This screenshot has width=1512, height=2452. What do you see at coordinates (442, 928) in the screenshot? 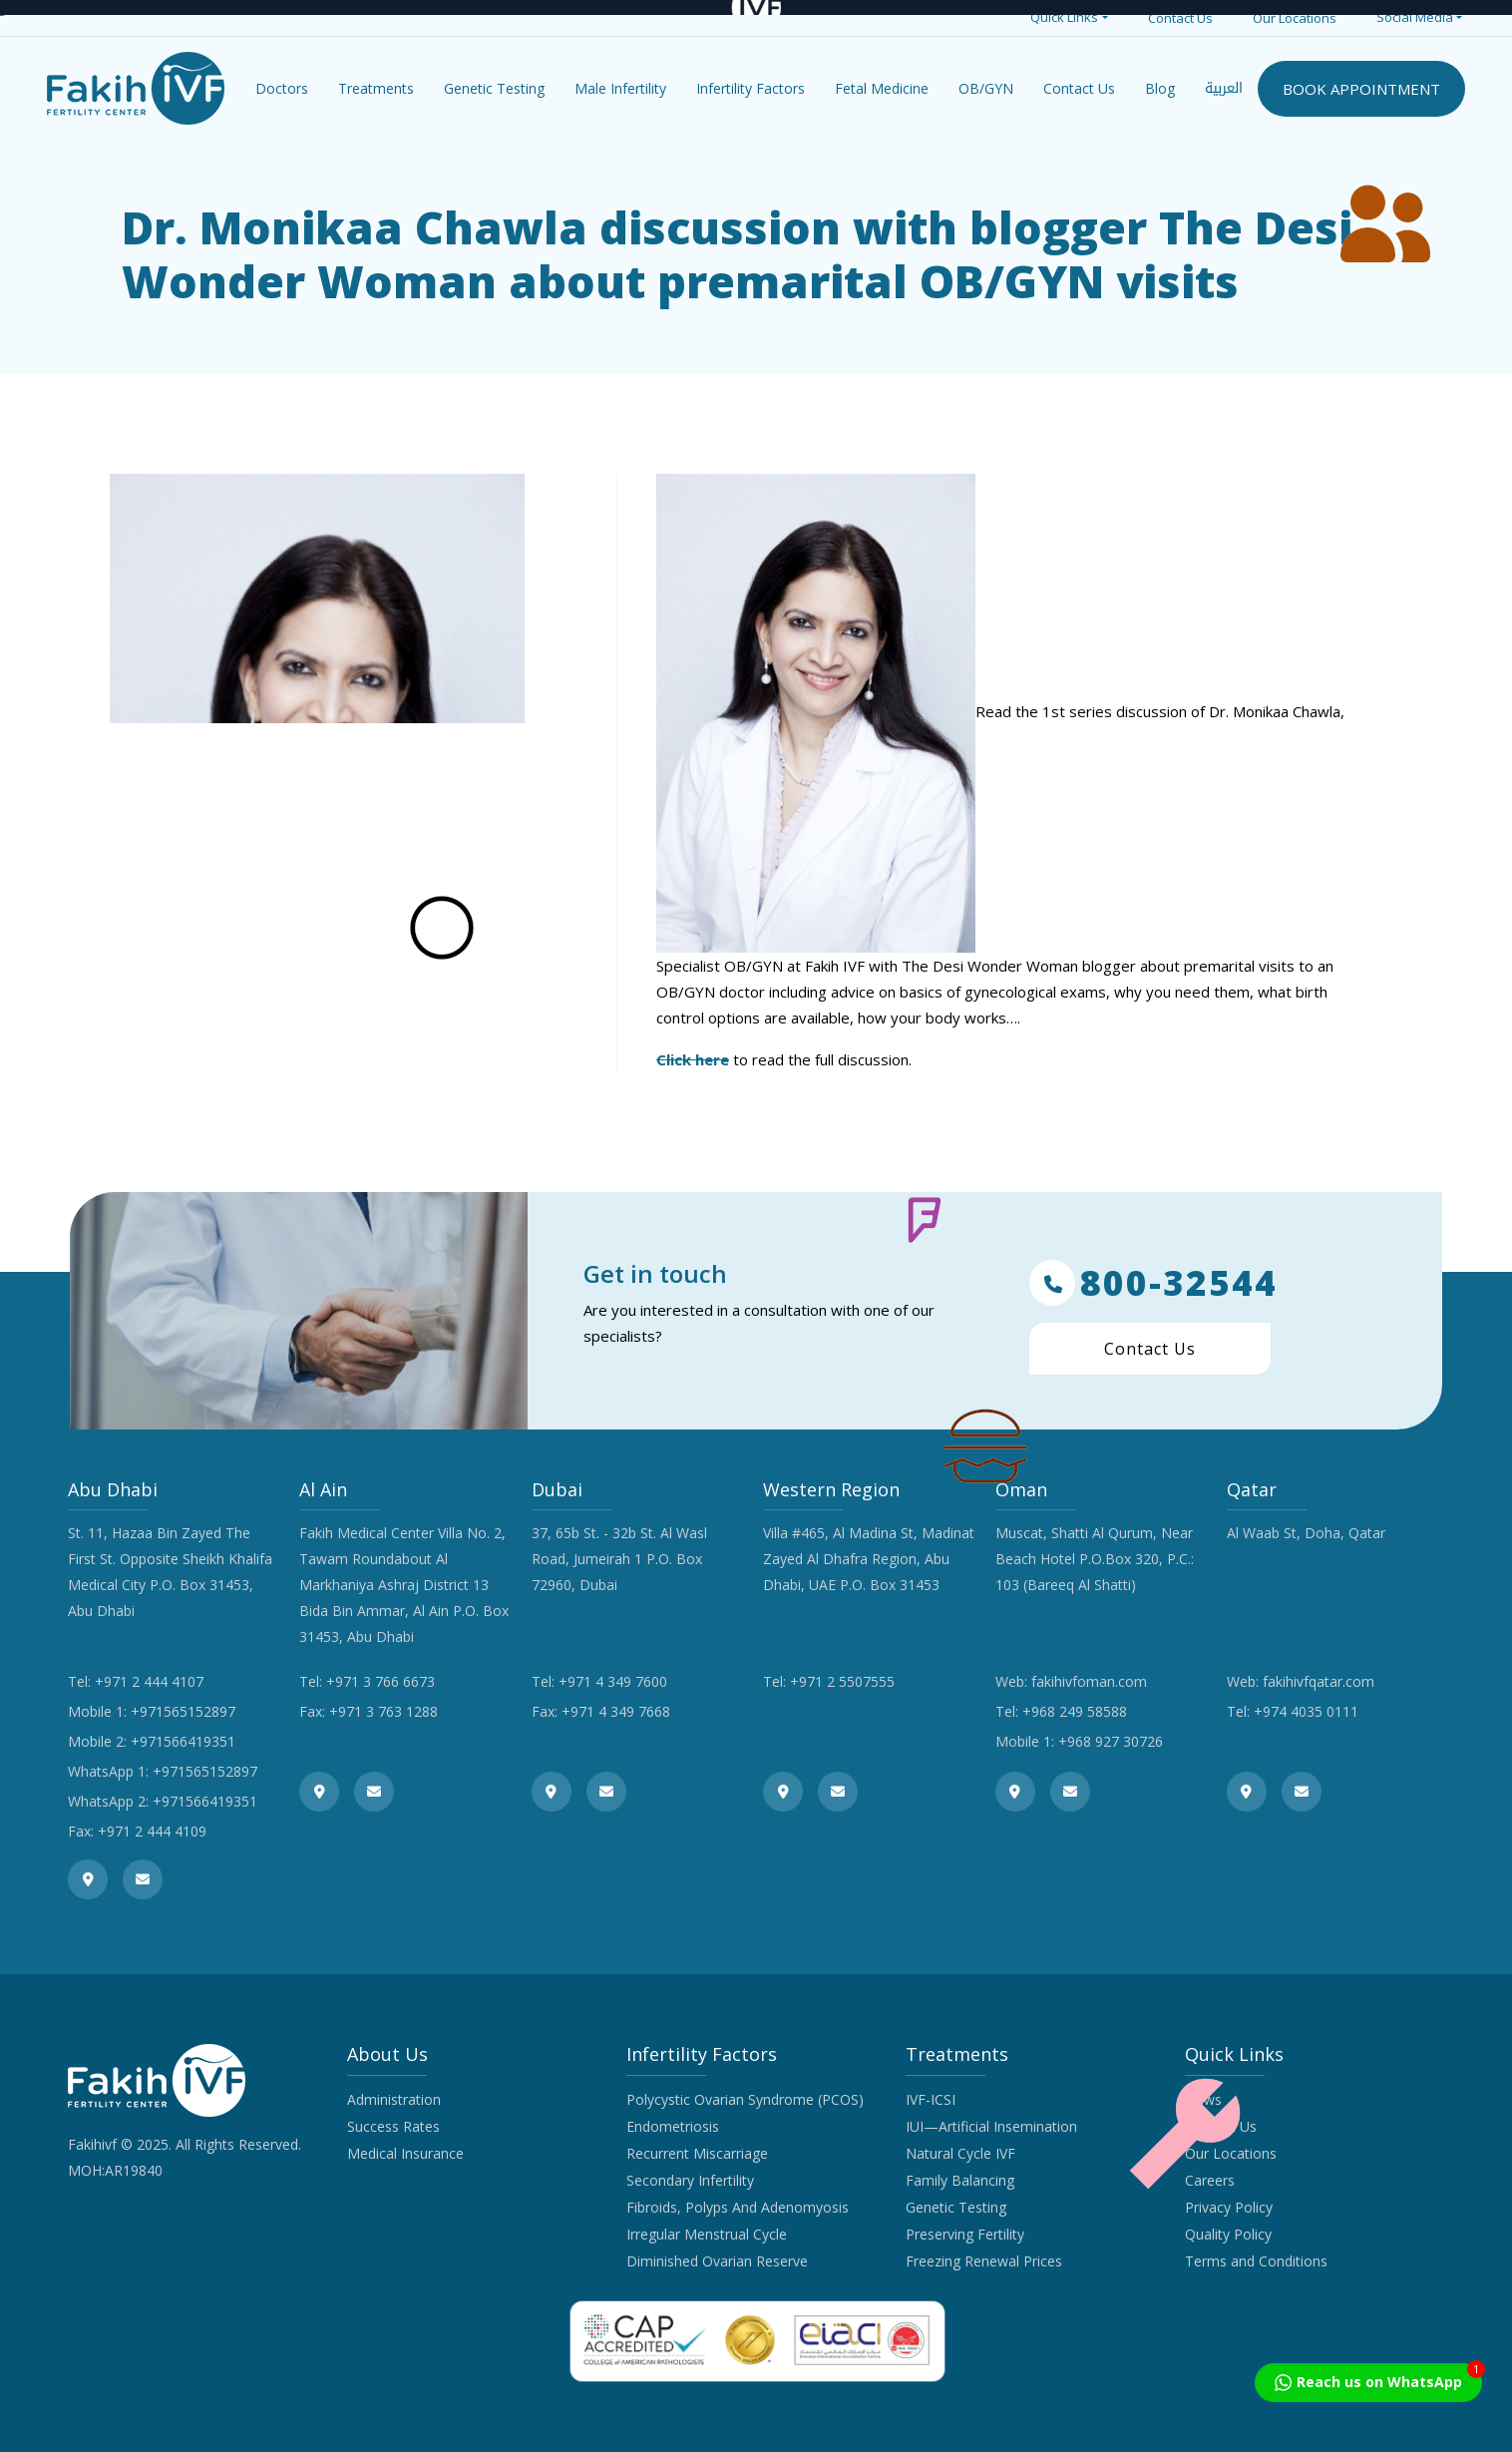
I see `unselected radio button option` at bounding box center [442, 928].